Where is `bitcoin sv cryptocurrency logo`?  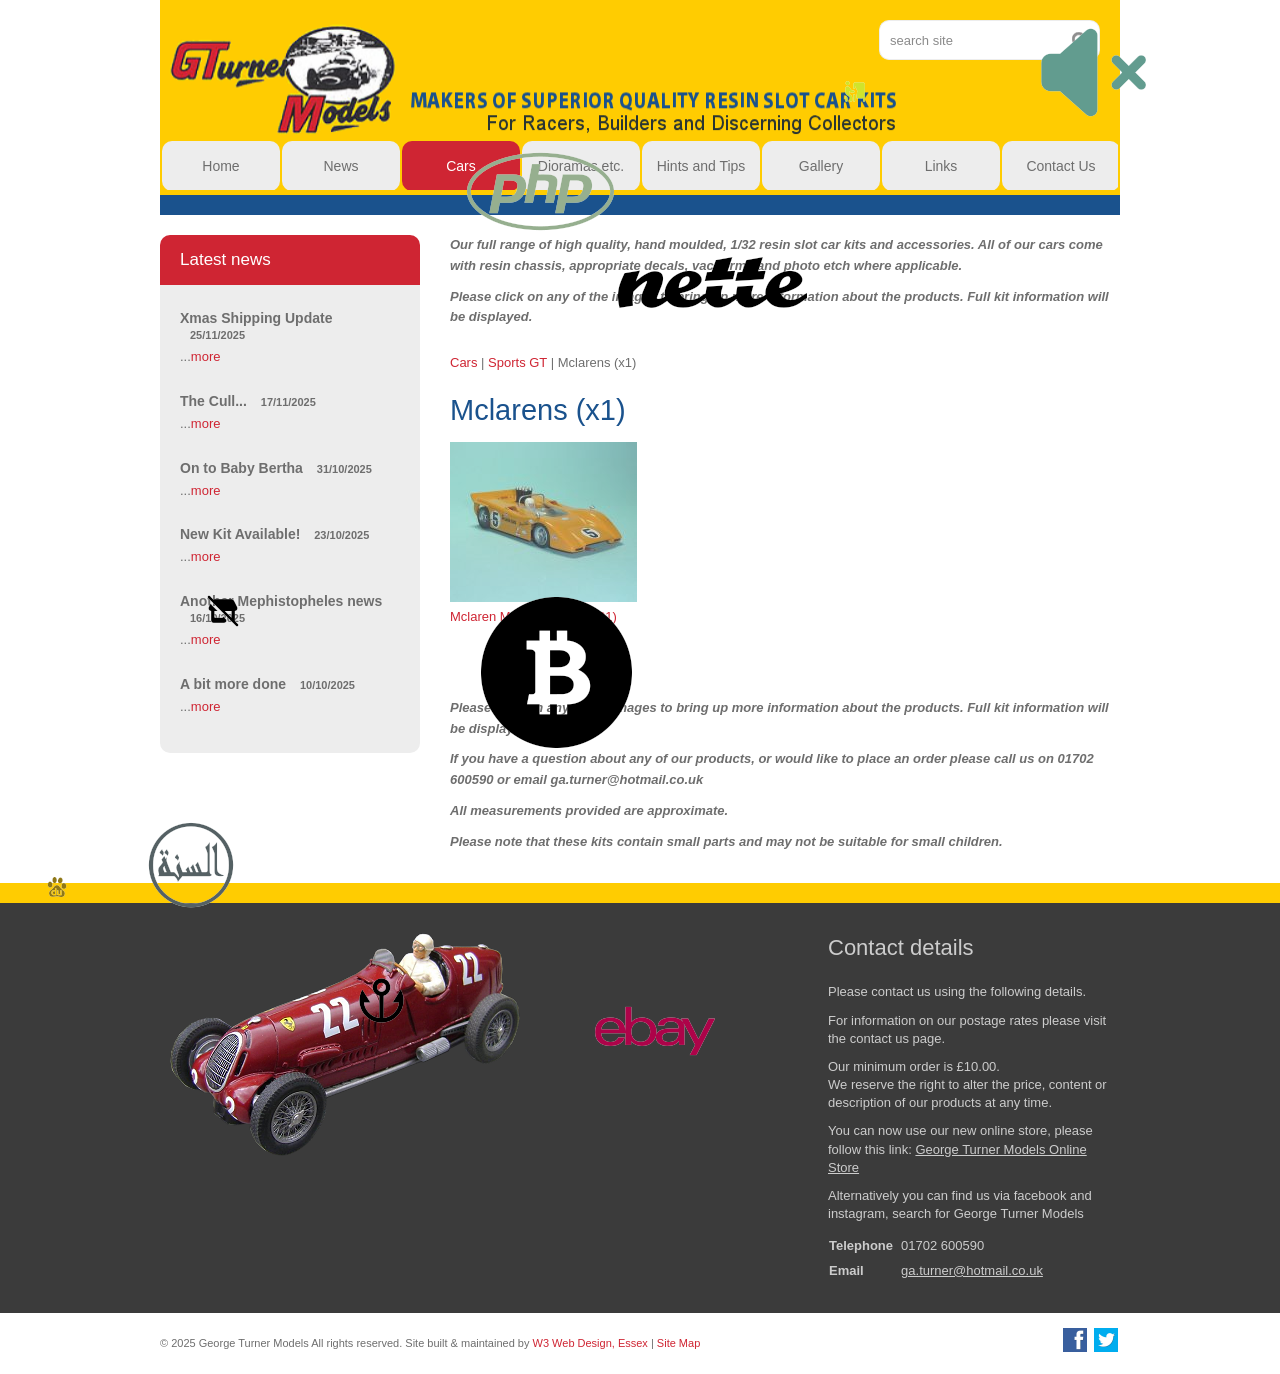
bitcoin sv cryptocurrency logo is located at coordinates (556, 672).